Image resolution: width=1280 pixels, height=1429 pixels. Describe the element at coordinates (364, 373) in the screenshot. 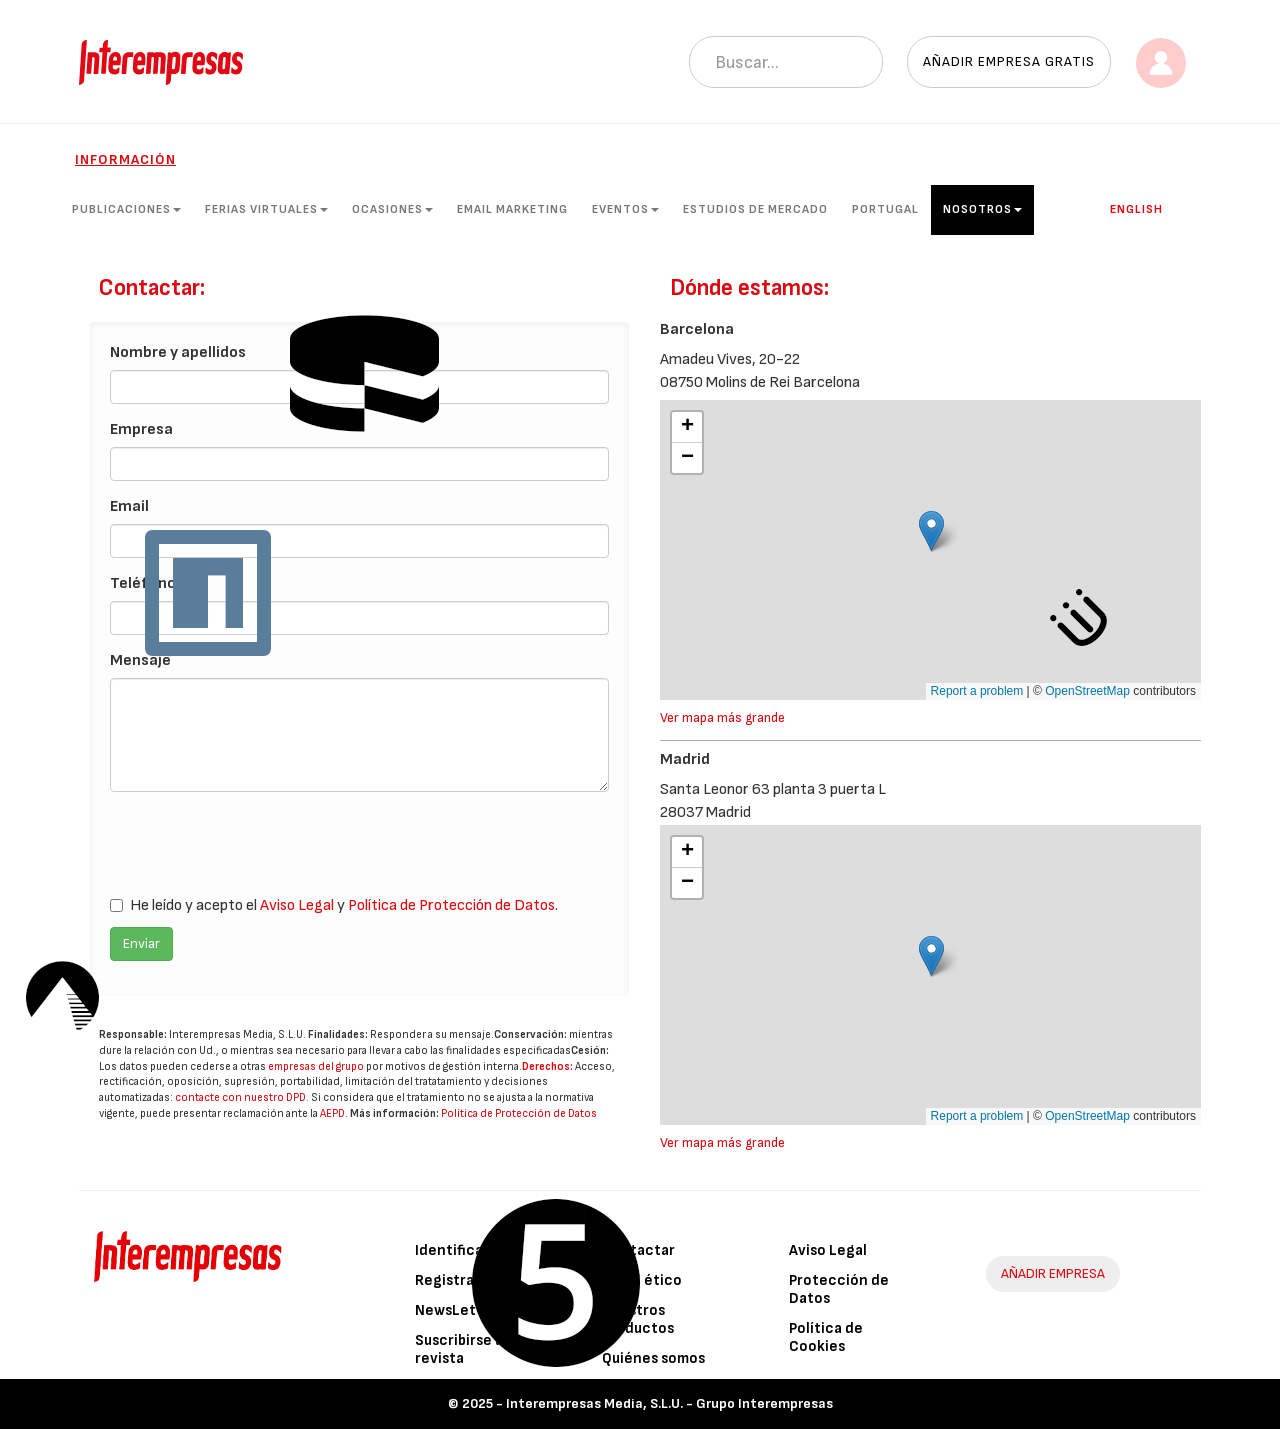

I see `CakePHP framework logo` at that location.